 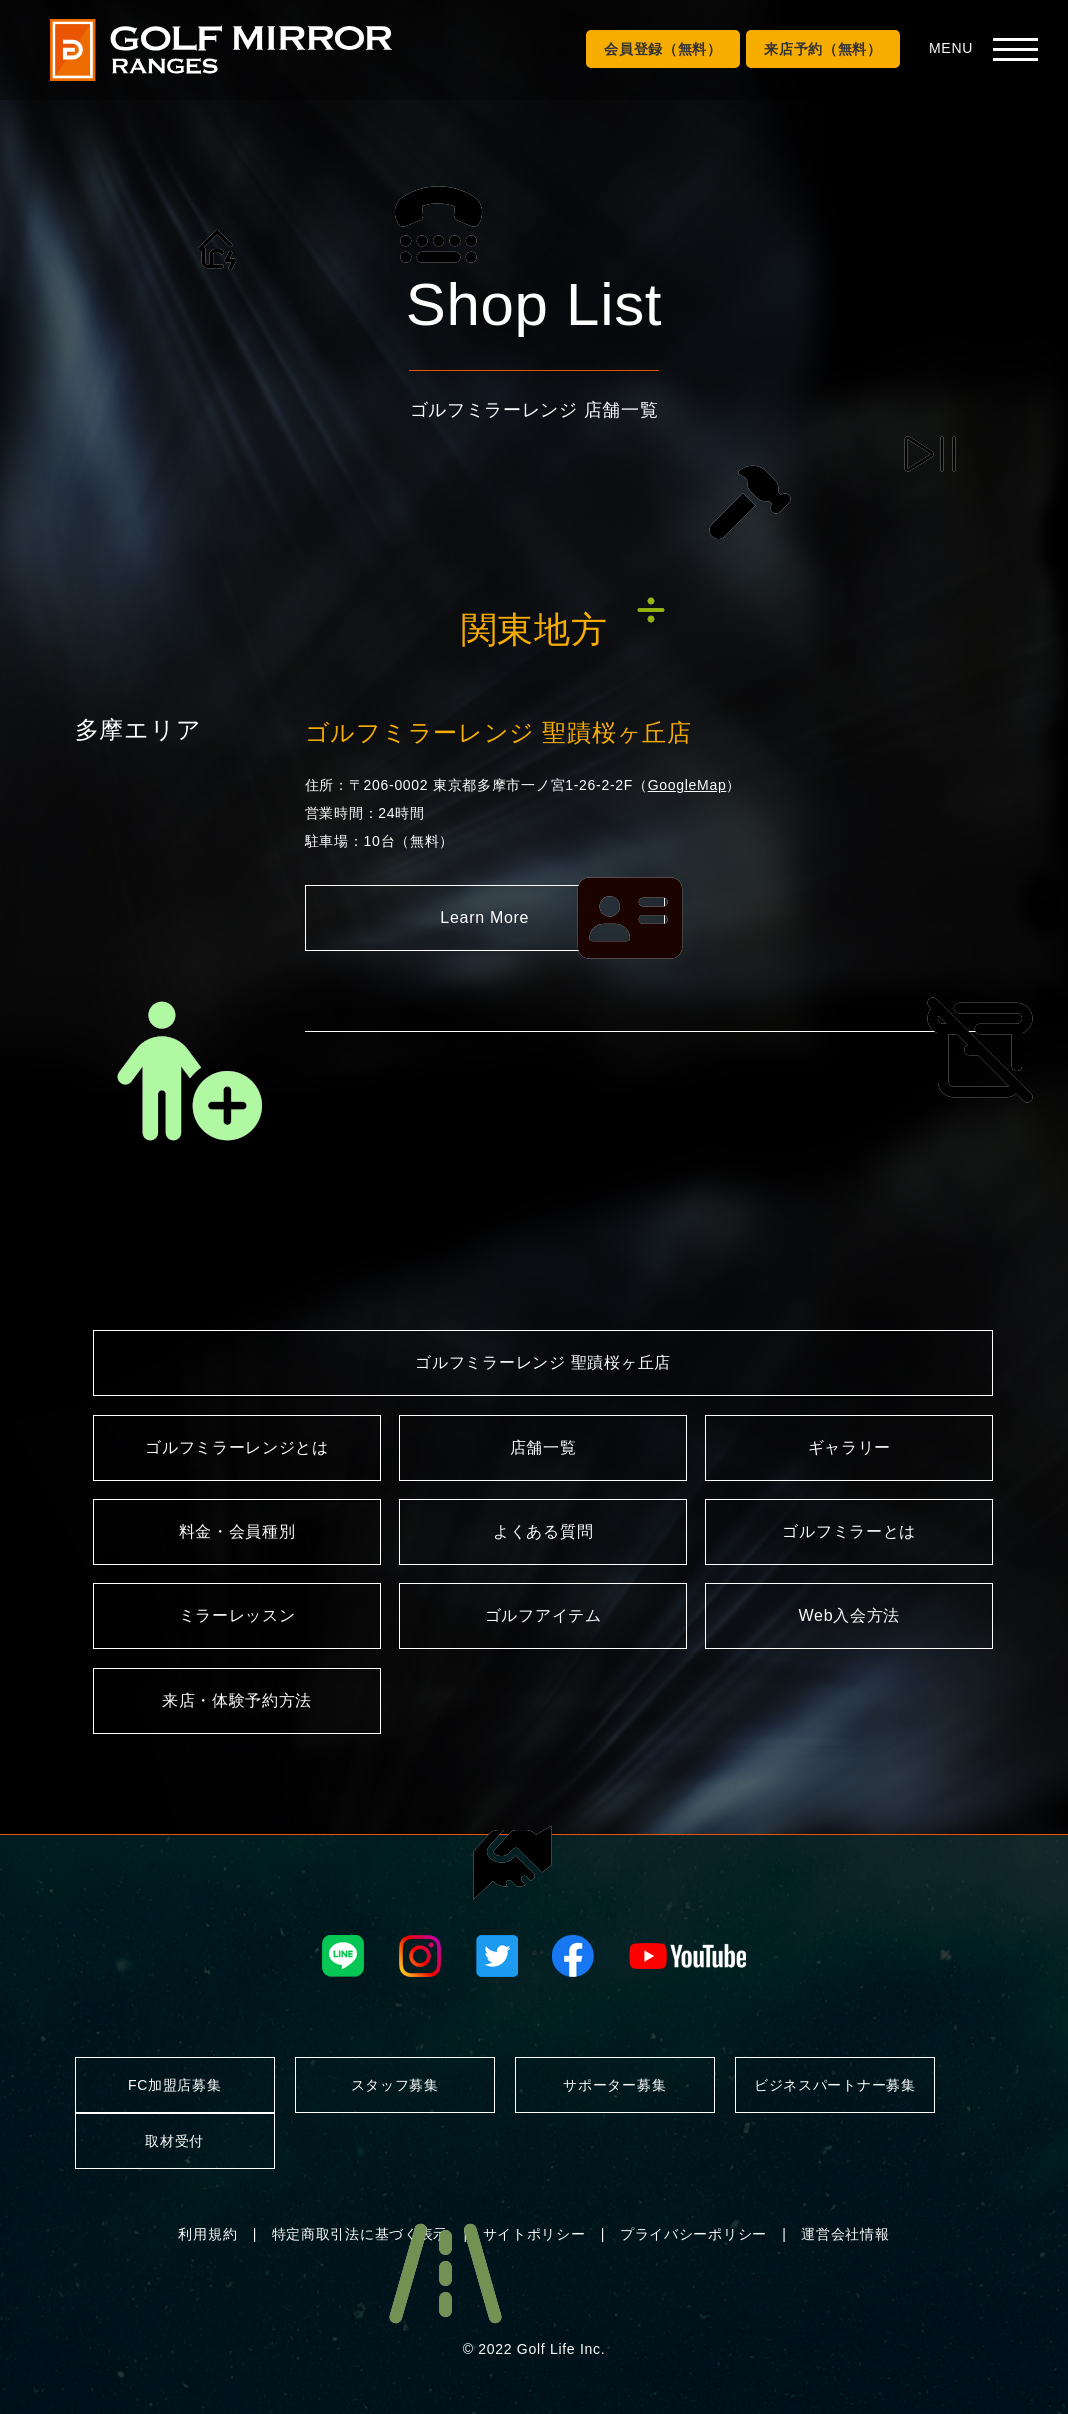 I want to click on access TTY or text telephone services, so click(x=438, y=224).